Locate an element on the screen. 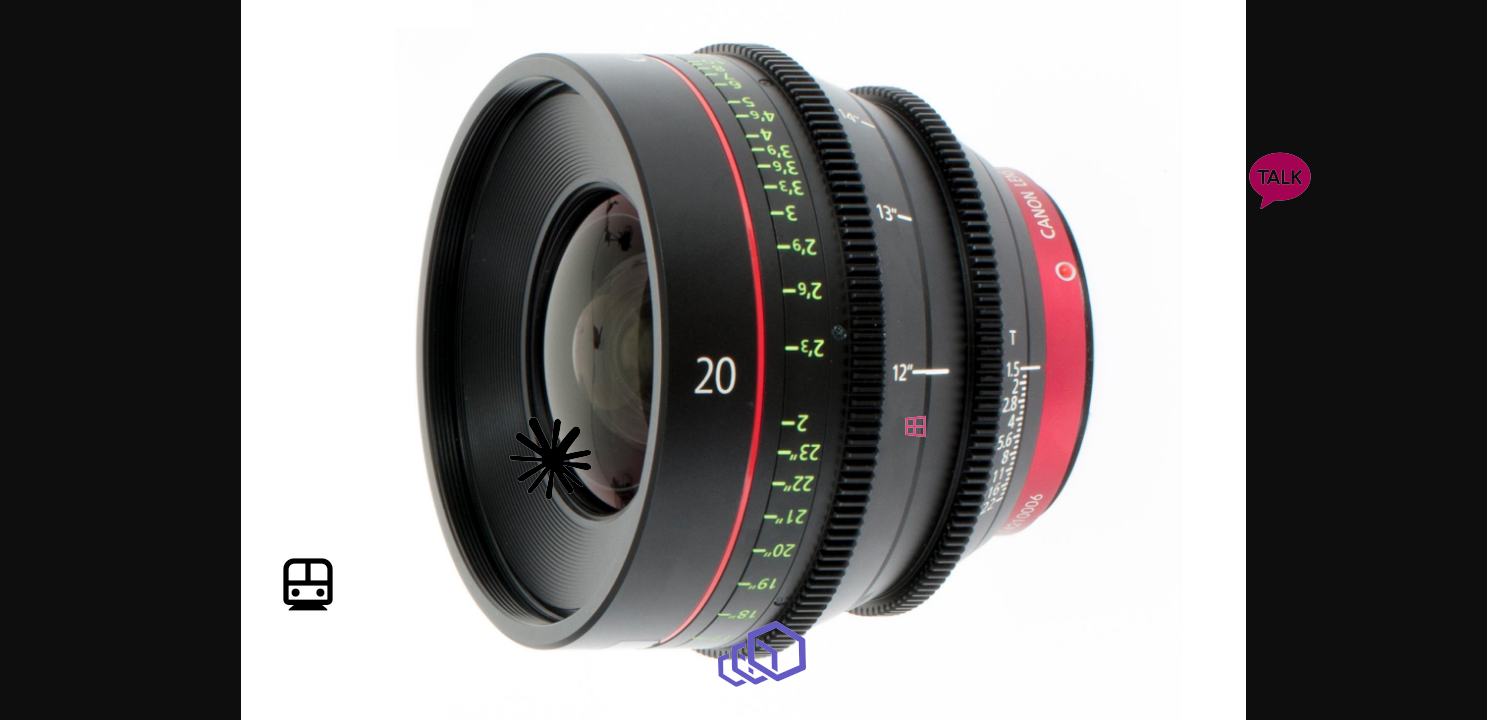 This screenshot has width=1487, height=720. open KakaoTalk messaging app is located at coordinates (1280, 179).